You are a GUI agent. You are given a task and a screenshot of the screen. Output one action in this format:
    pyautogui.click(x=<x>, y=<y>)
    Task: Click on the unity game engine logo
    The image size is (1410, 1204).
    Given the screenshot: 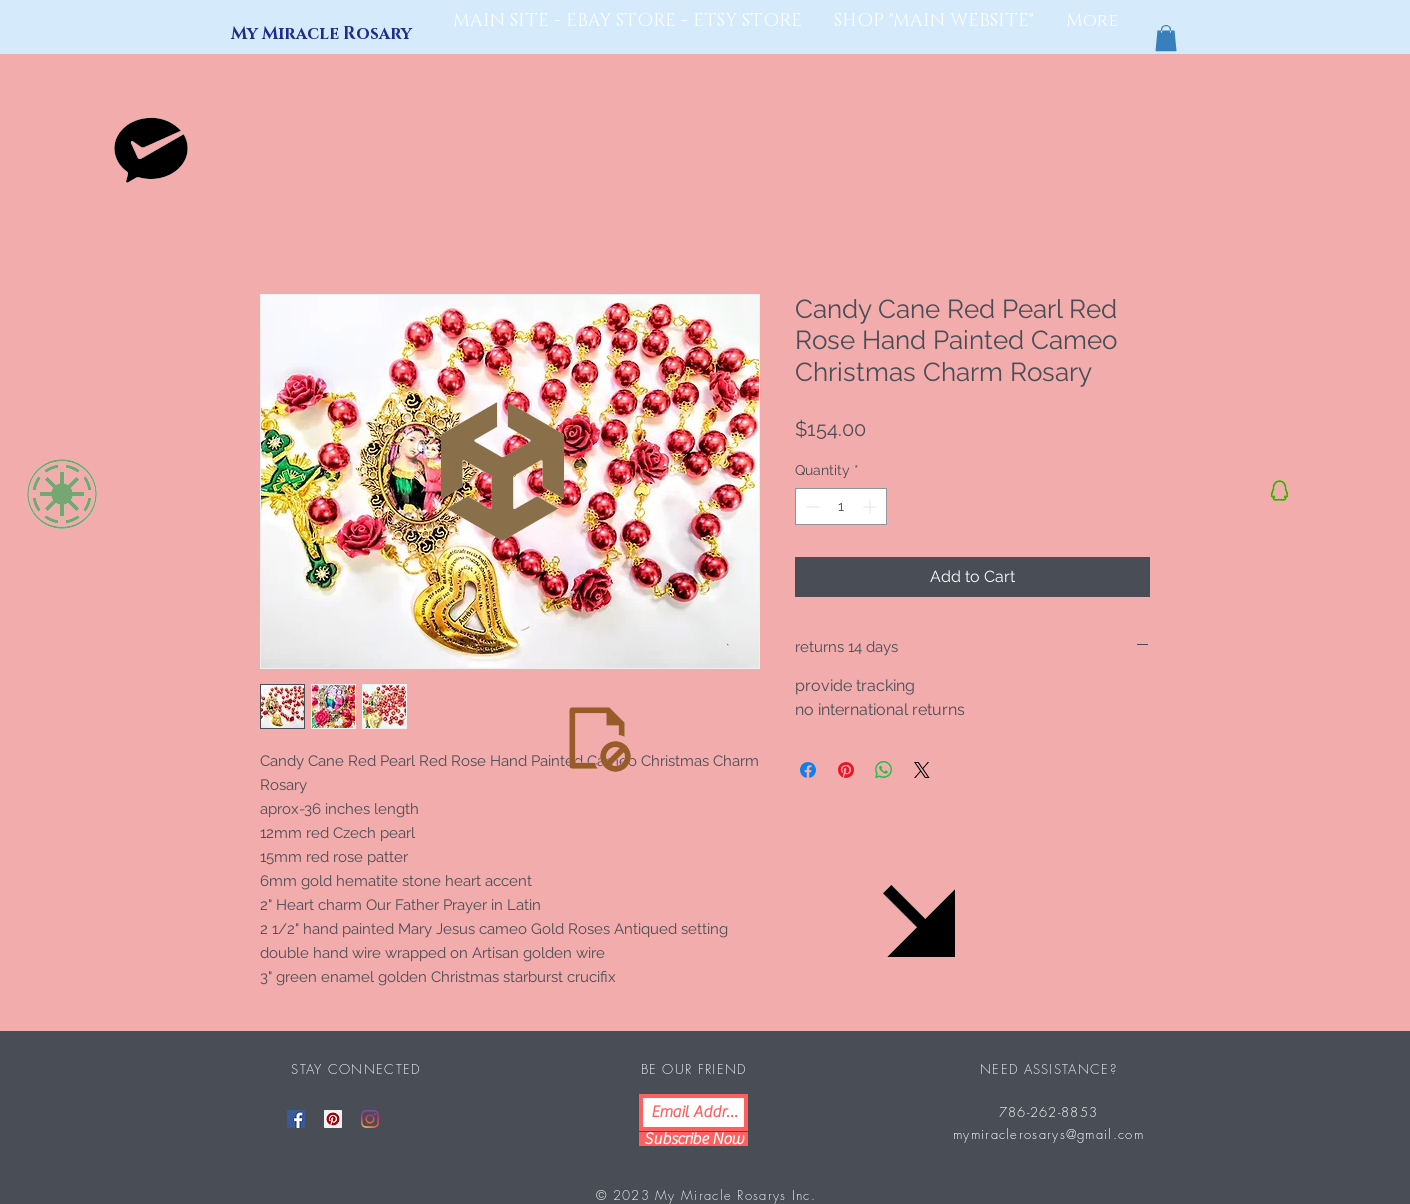 What is the action you would take?
    pyautogui.click(x=502, y=471)
    